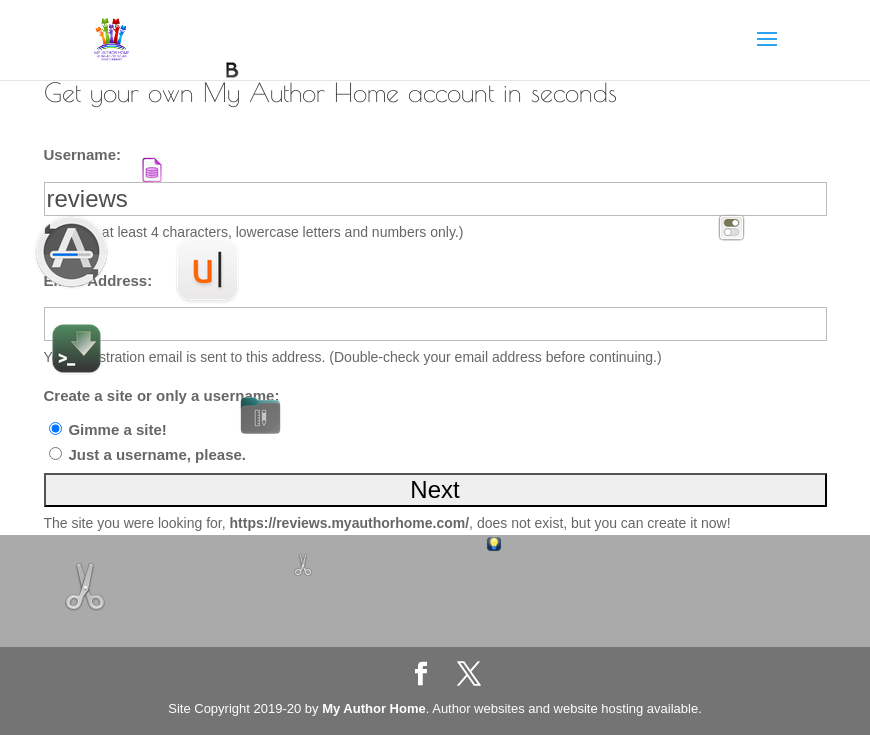 This screenshot has height=735, width=870. What do you see at coordinates (207, 269) in the screenshot?
I see `open uberwriter text editor app` at bounding box center [207, 269].